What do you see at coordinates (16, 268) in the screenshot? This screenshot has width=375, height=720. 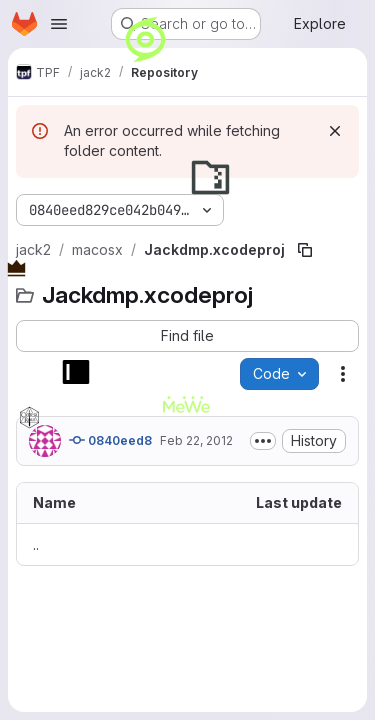 I see `indicates VIP or premium membership status` at bounding box center [16, 268].